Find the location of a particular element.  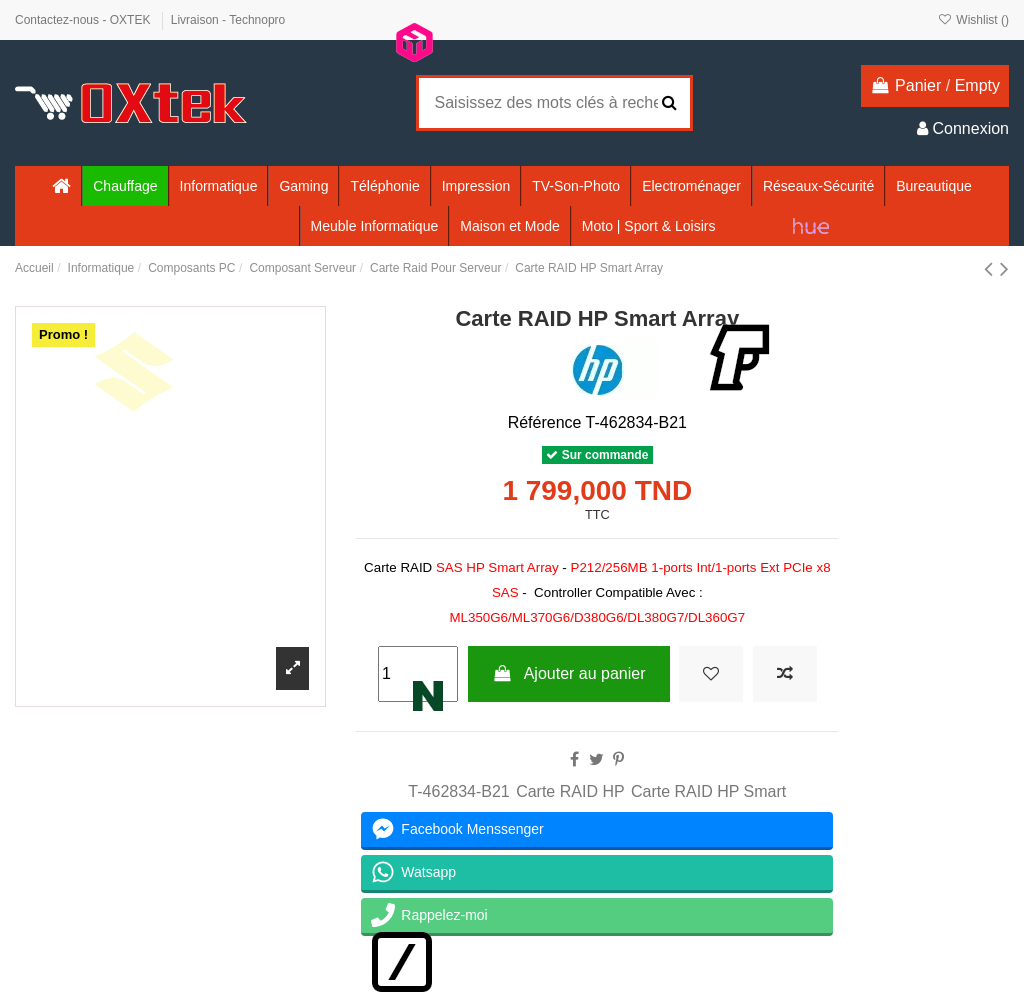

open Philips Hue smart lighting app is located at coordinates (811, 226).